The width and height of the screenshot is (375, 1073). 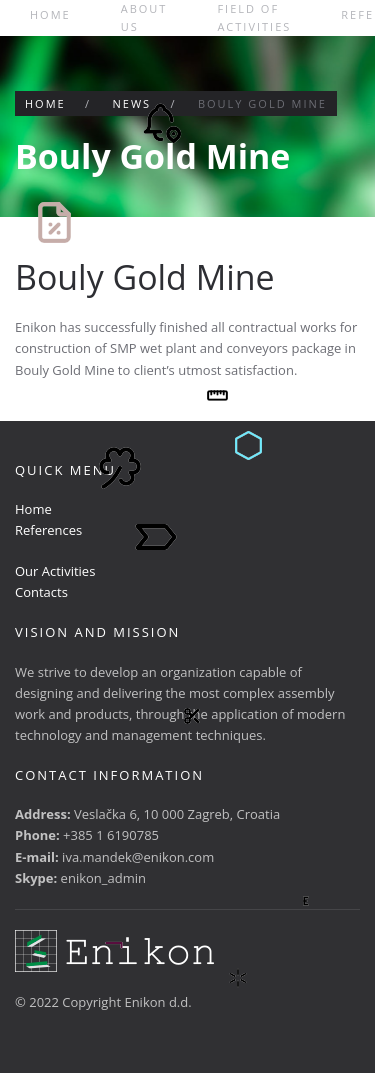 I want to click on cut selected text or content, so click(x=192, y=716).